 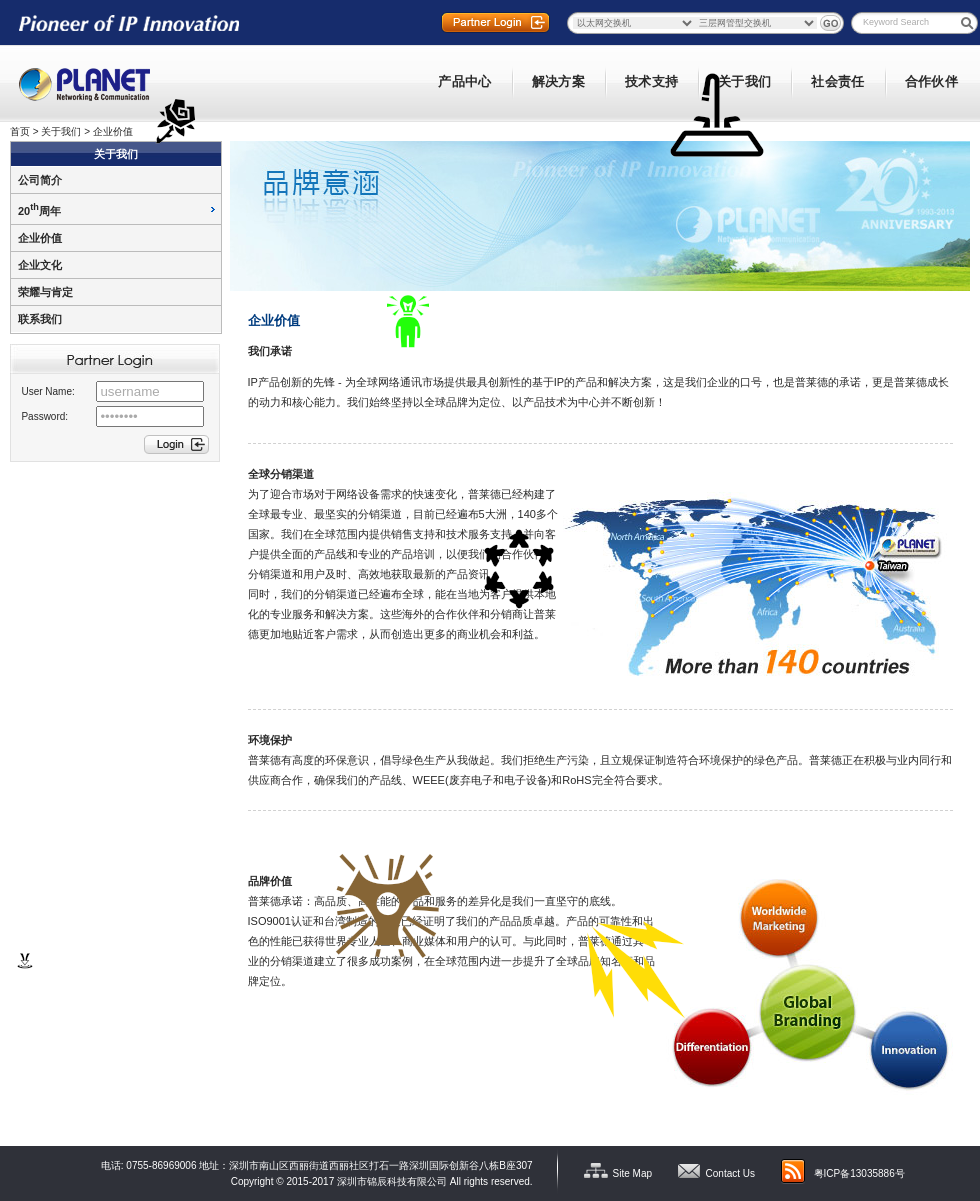 What do you see at coordinates (717, 115) in the screenshot?
I see `kitchen or bathroom fixtures category` at bounding box center [717, 115].